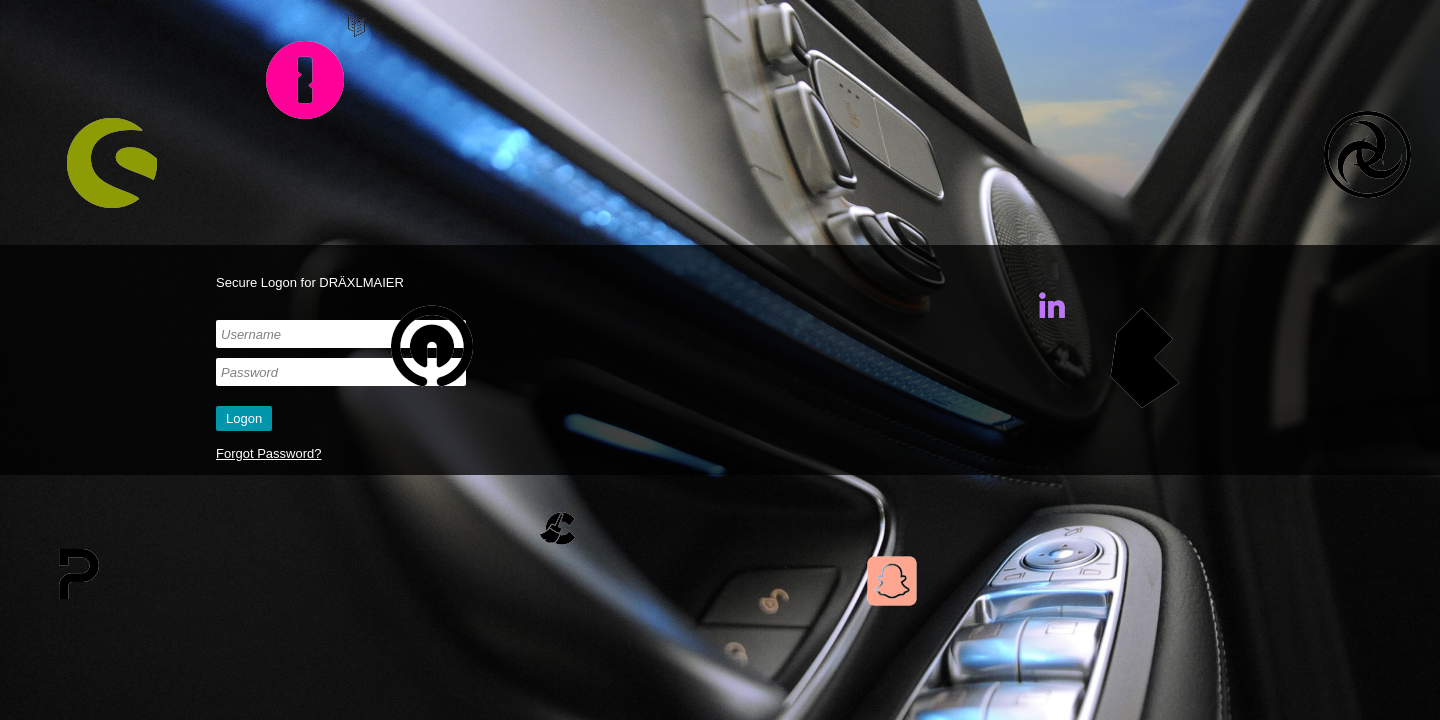  What do you see at coordinates (1145, 358) in the screenshot?
I see `bulma CSS framework logo` at bounding box center [1145, 358].